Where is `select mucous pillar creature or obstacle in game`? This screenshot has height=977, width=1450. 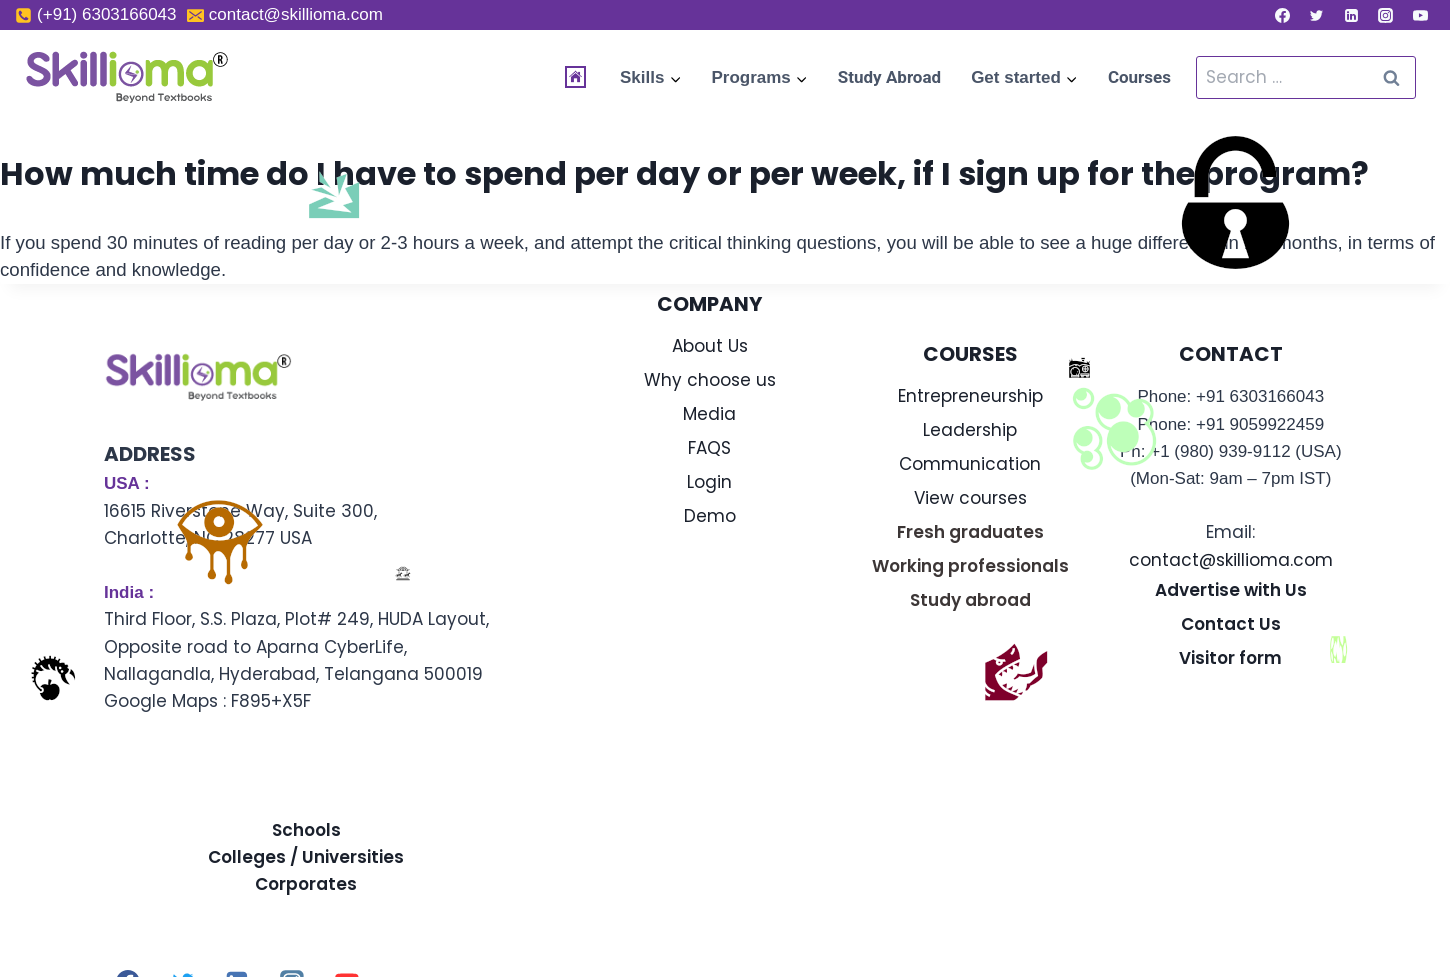 select mucous pillar creature or obstacle in game is located at coordinates (1338, 649).